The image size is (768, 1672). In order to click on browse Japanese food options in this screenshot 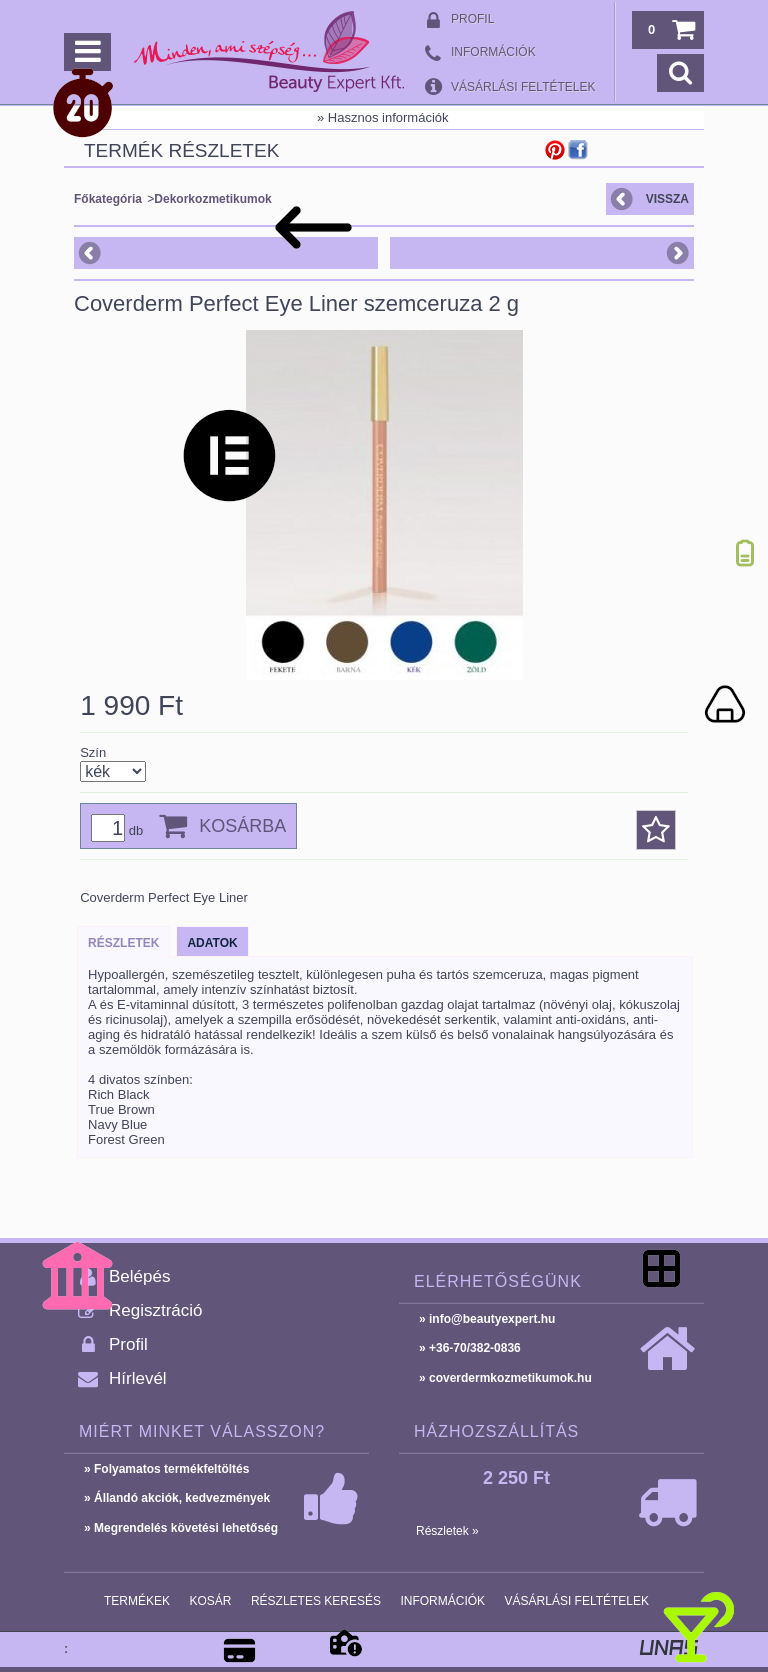, I will do `click(725, 704)`.